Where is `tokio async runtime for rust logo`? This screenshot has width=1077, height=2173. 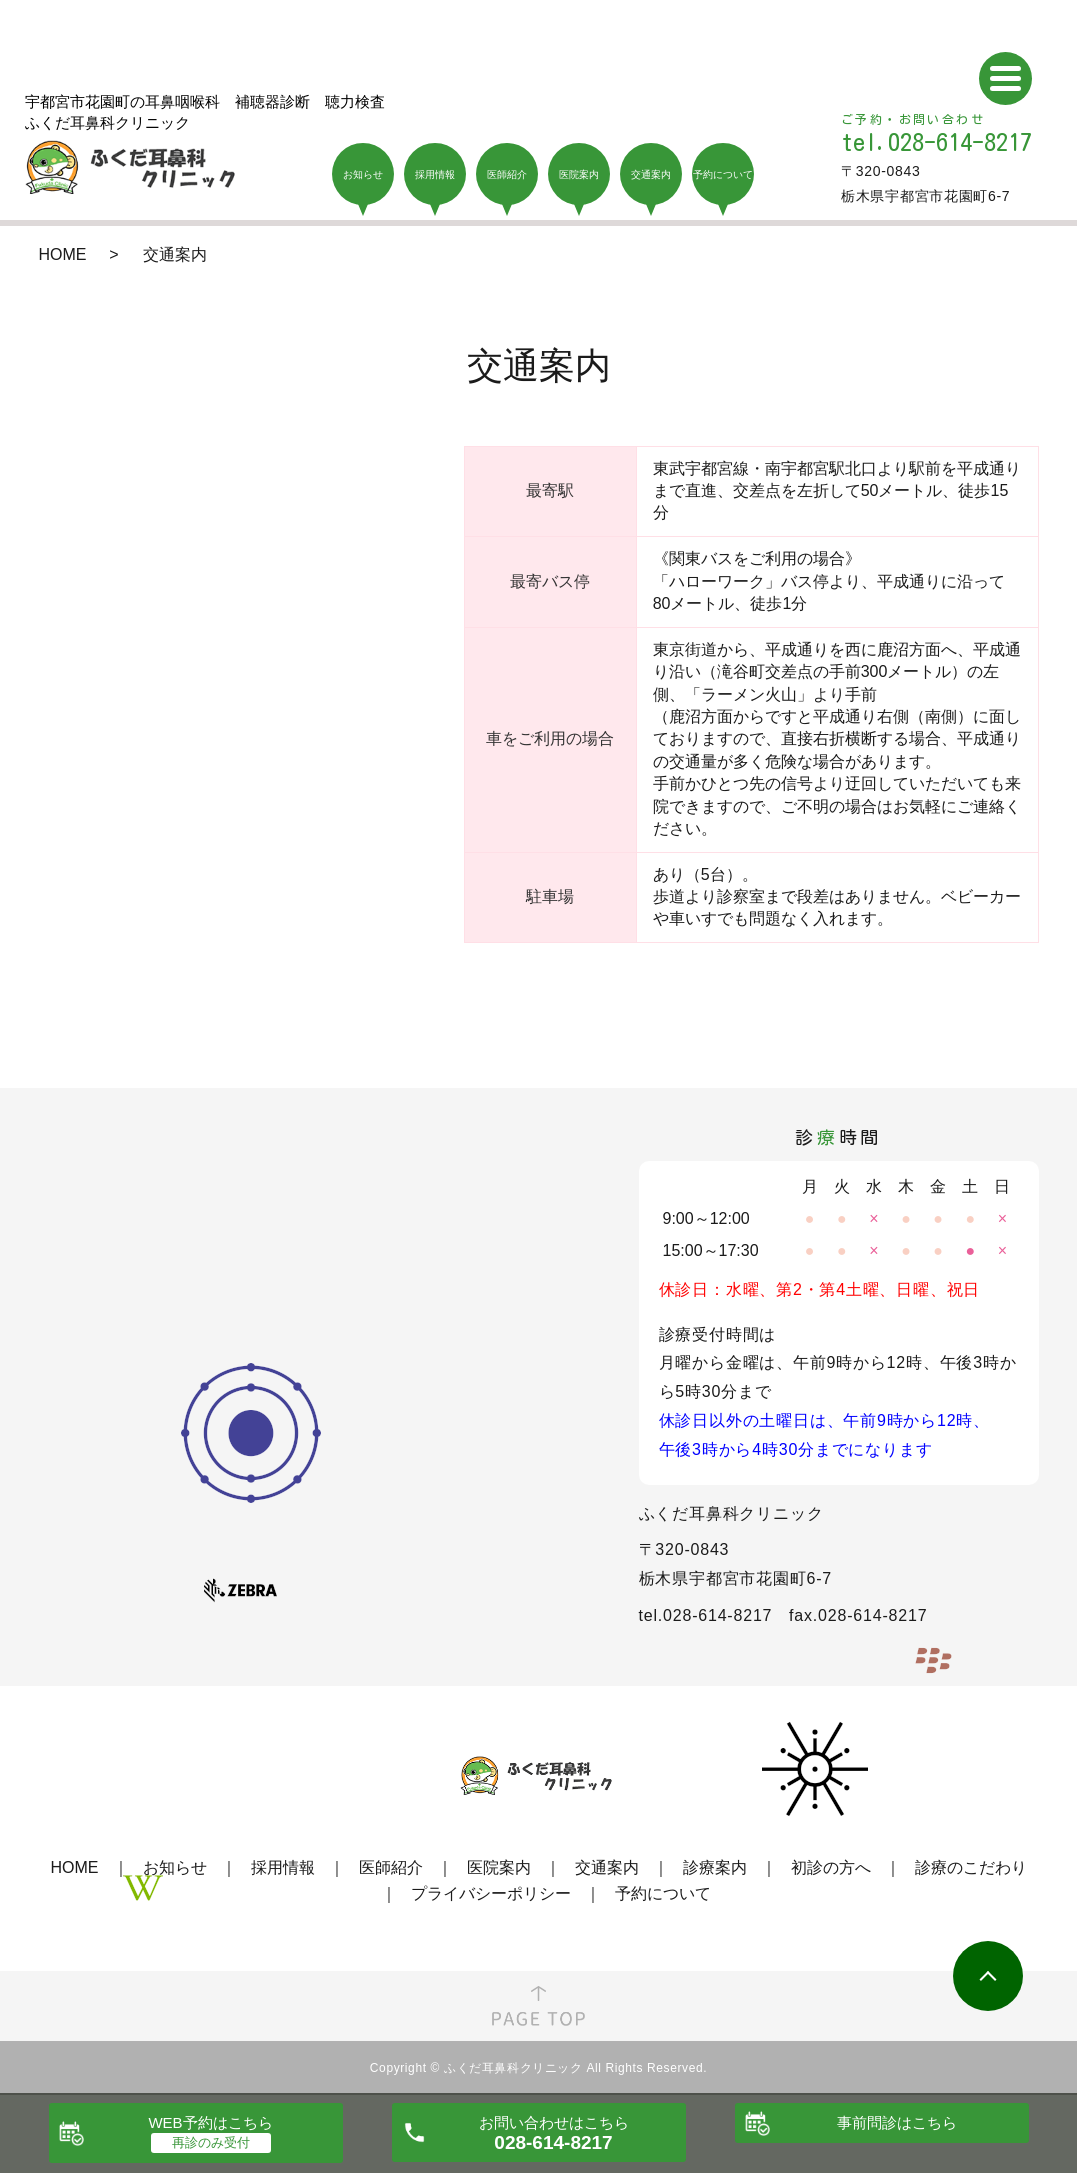 tokio async runtime for rust logo is located at coordinates (815, 1769).